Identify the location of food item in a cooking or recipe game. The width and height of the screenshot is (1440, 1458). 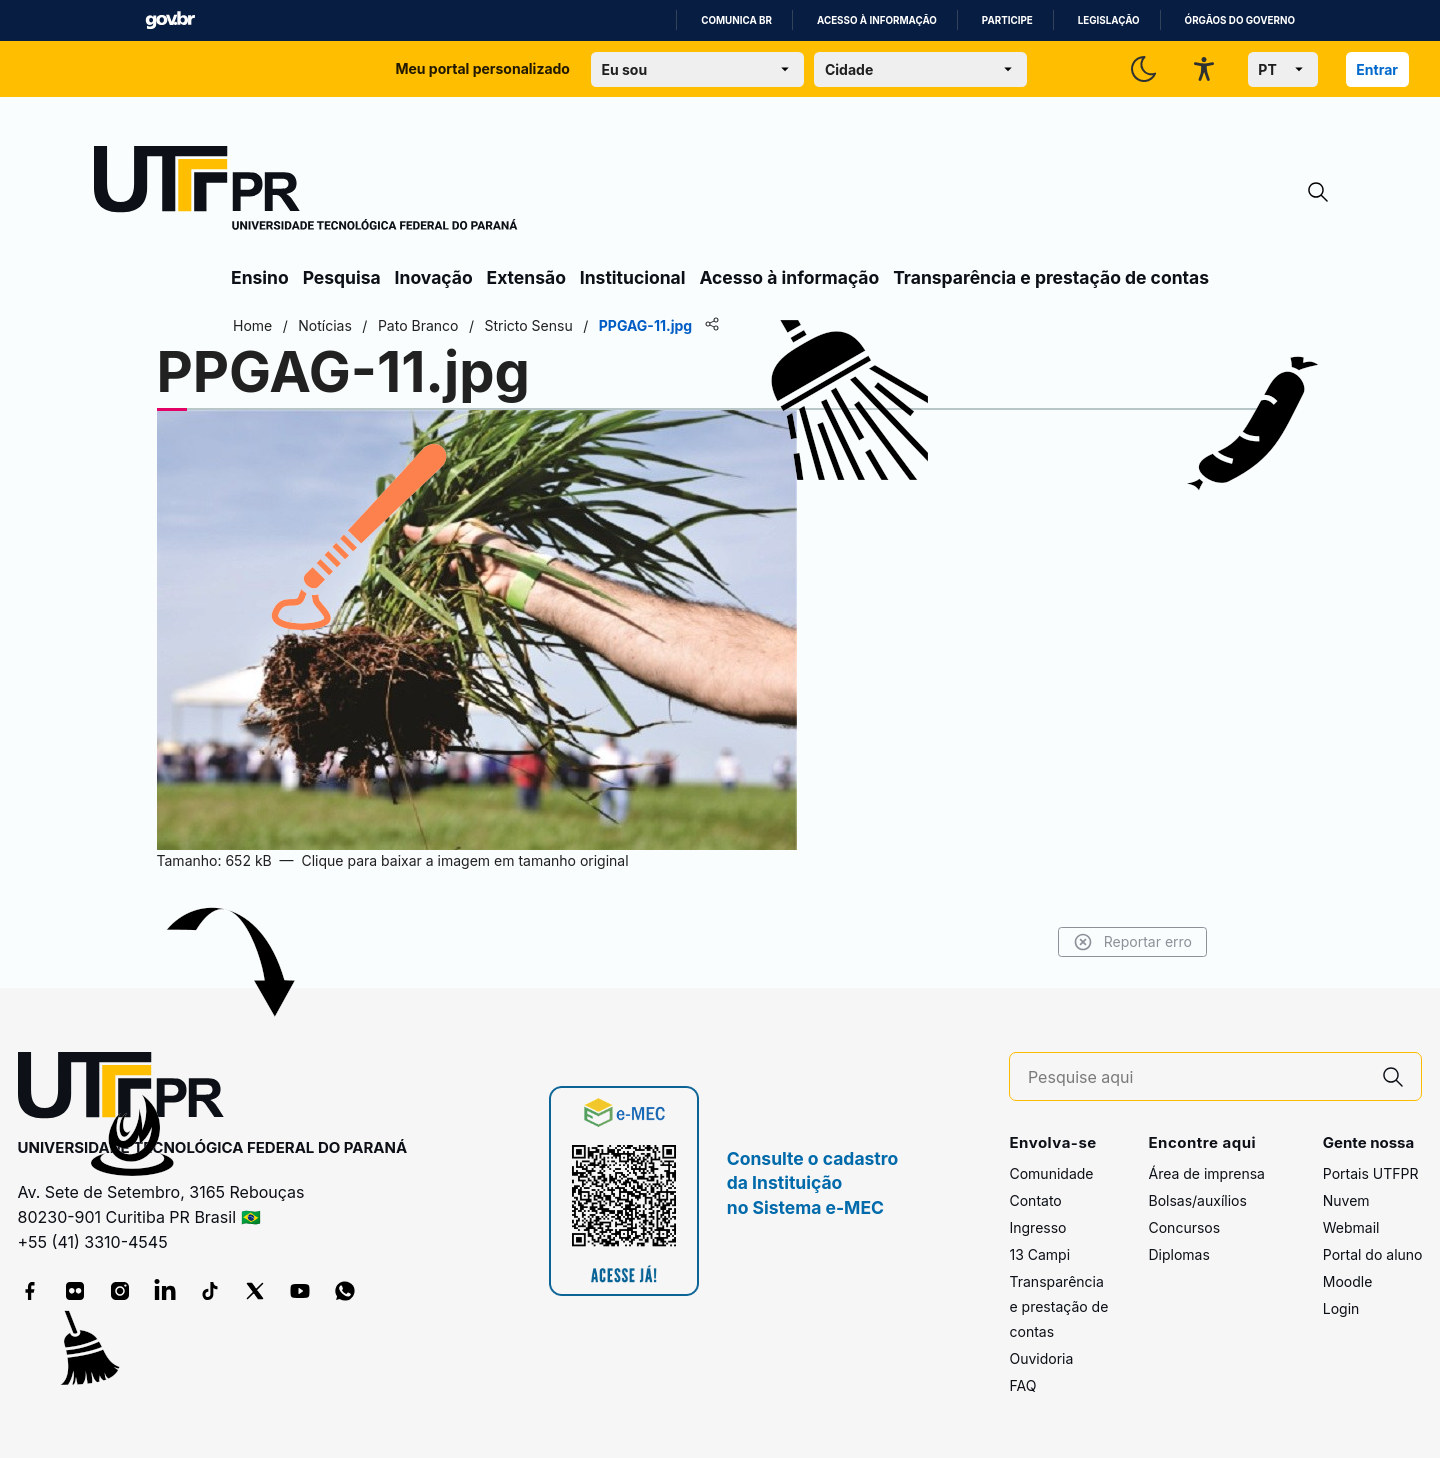
(1252, 423).